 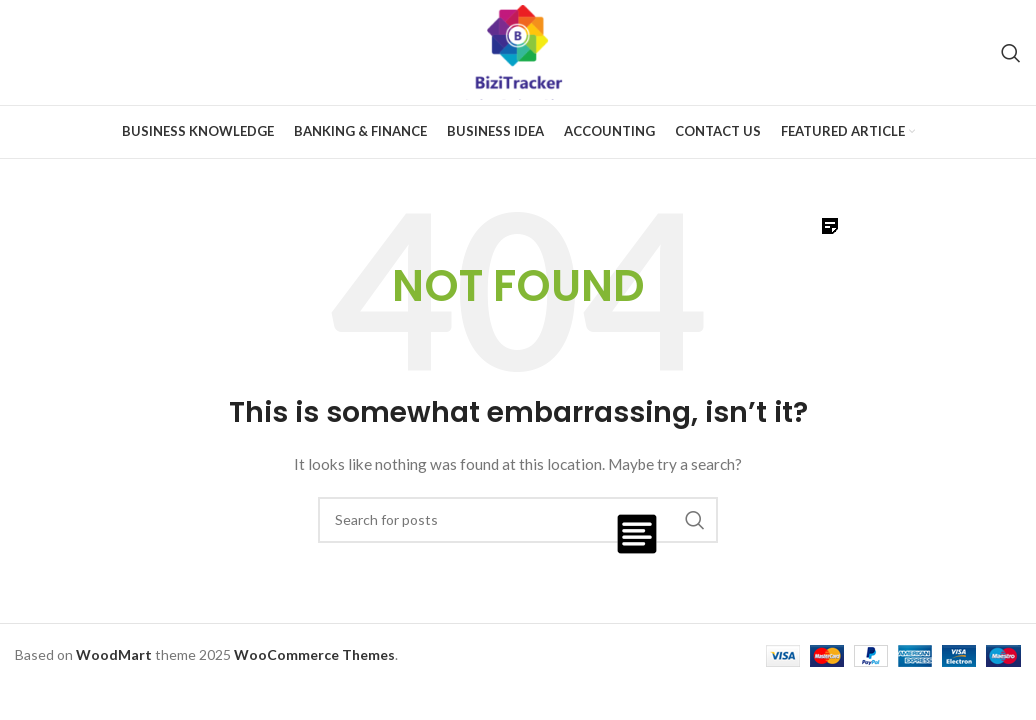 What do you see at coordinates (830, 226) in the screenshot?
I see `create a new sticky note` at bounding box center [830, 226].